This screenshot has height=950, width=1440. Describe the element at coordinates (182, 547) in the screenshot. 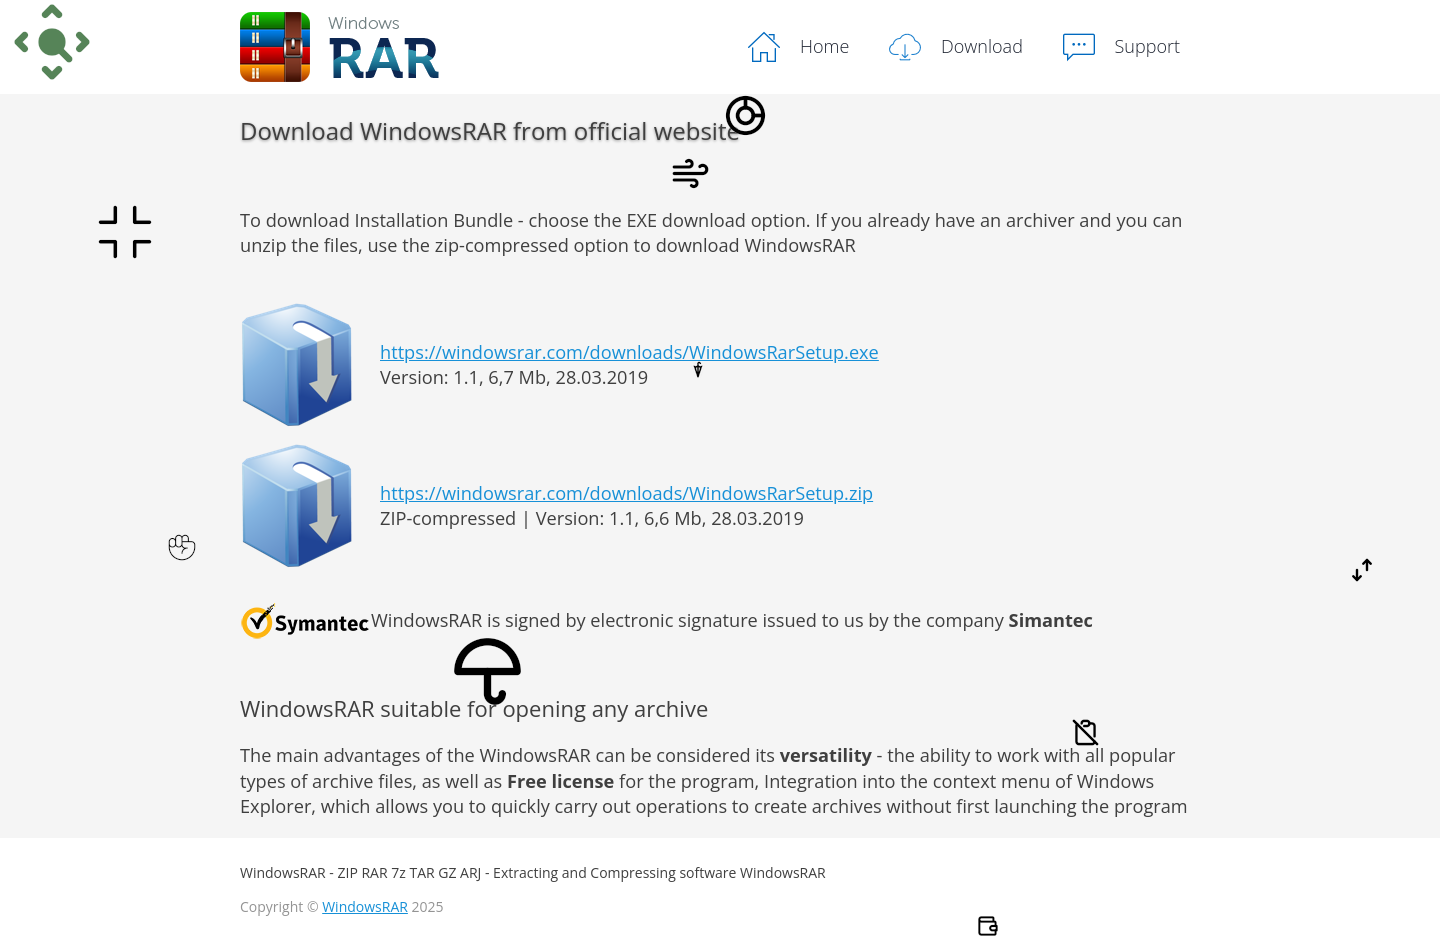

I see `indicates solidarity or support action` at that location.